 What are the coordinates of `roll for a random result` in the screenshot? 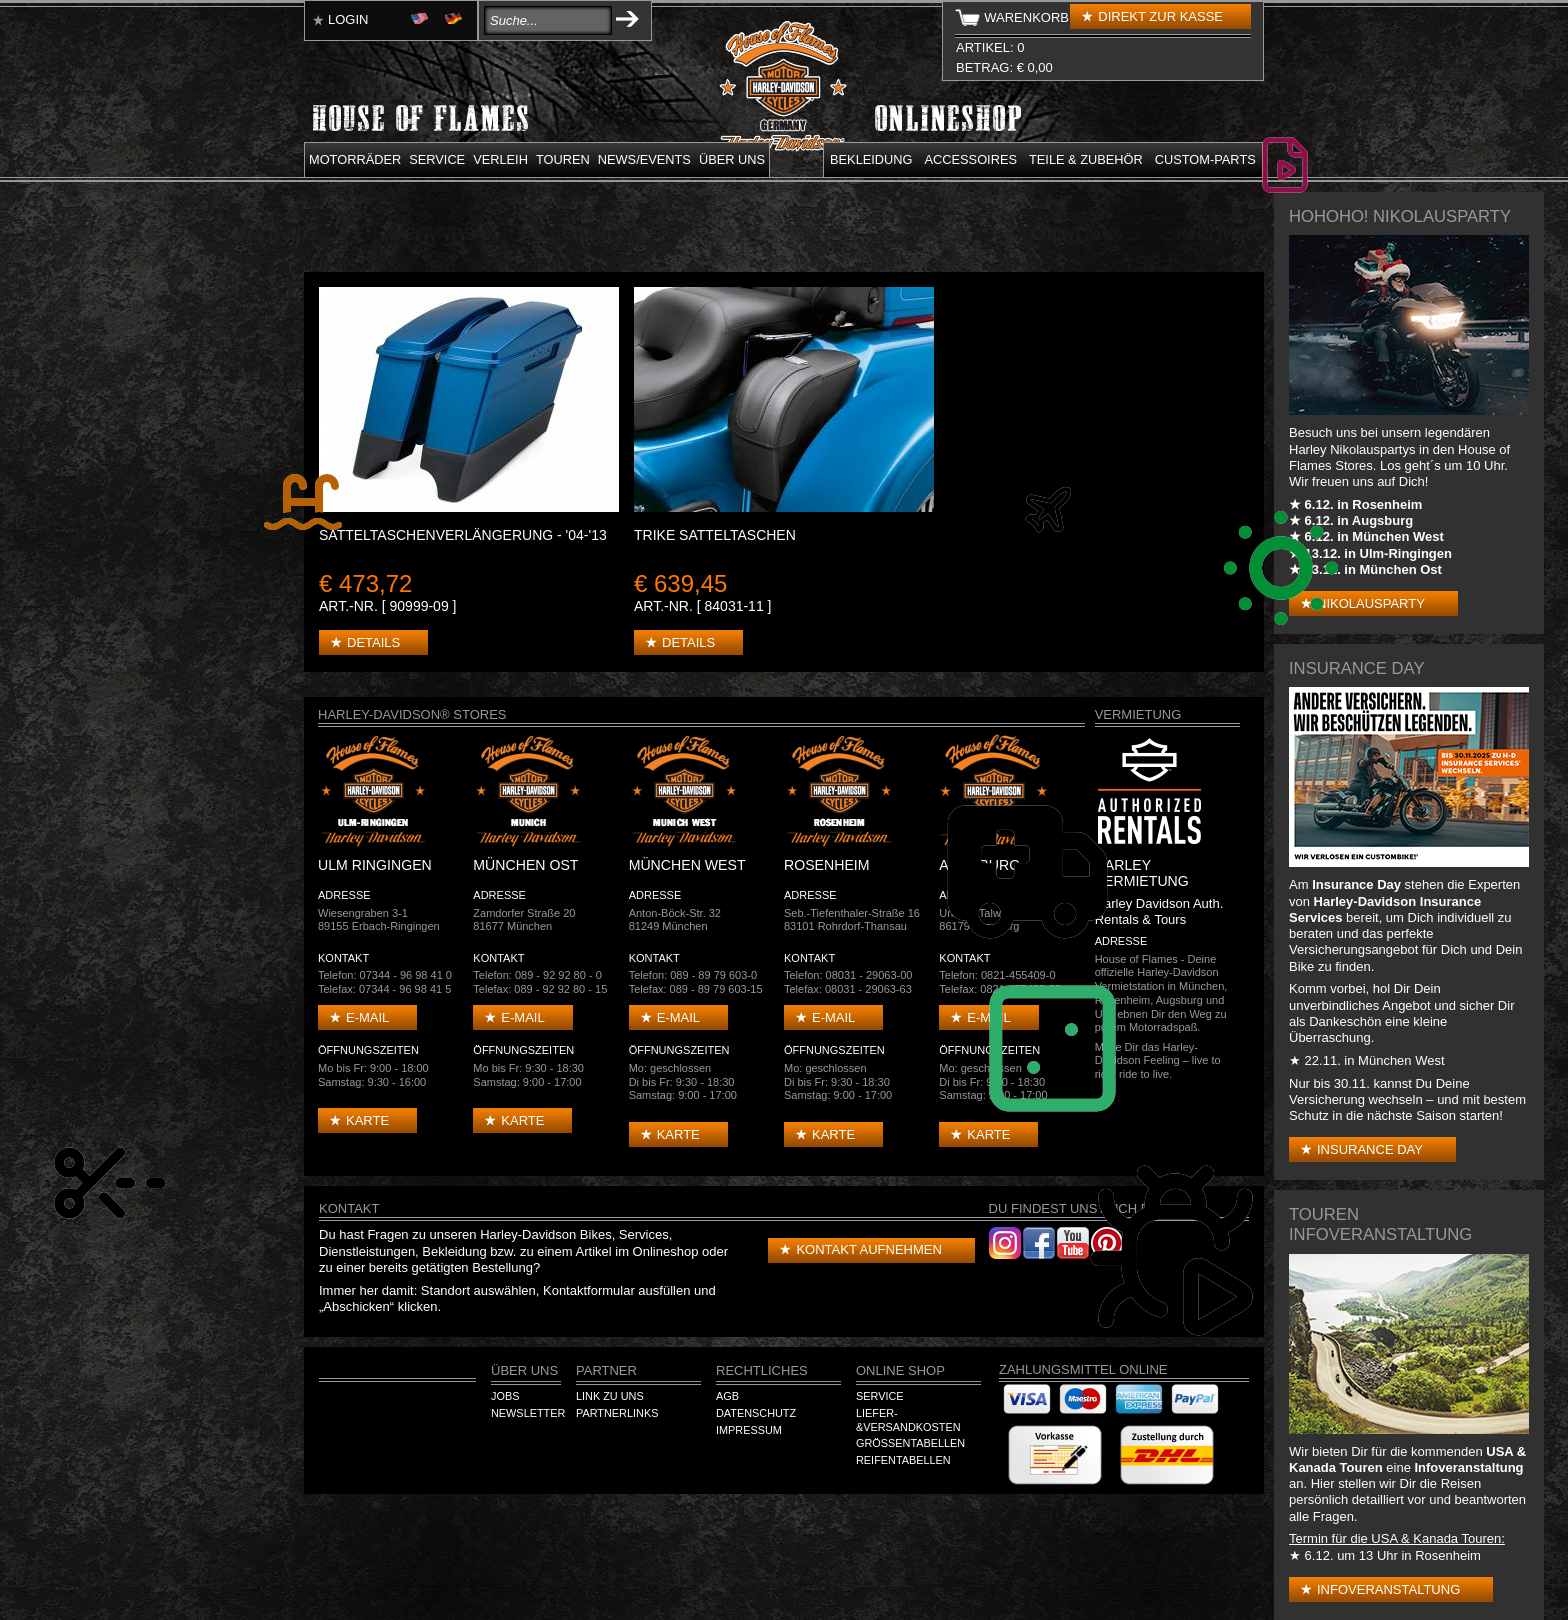 It's located at (1052, 1048).